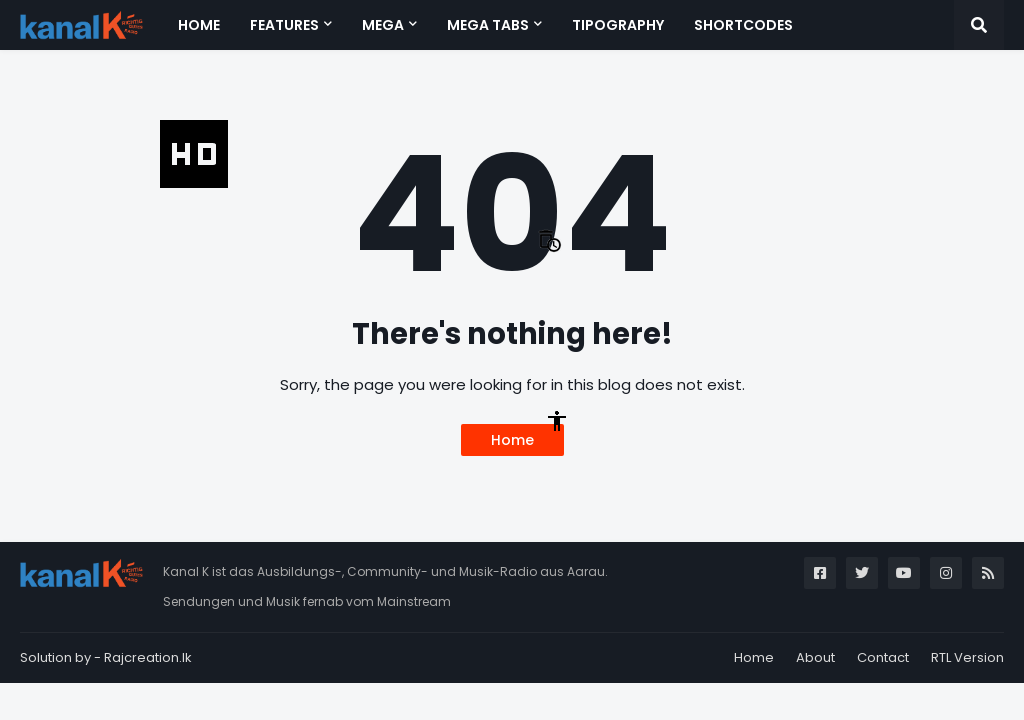 Image resolution: width=1024 pixels, height=720 pixels. I want to click on indicates high definition video quality is available, so click(194, 154).